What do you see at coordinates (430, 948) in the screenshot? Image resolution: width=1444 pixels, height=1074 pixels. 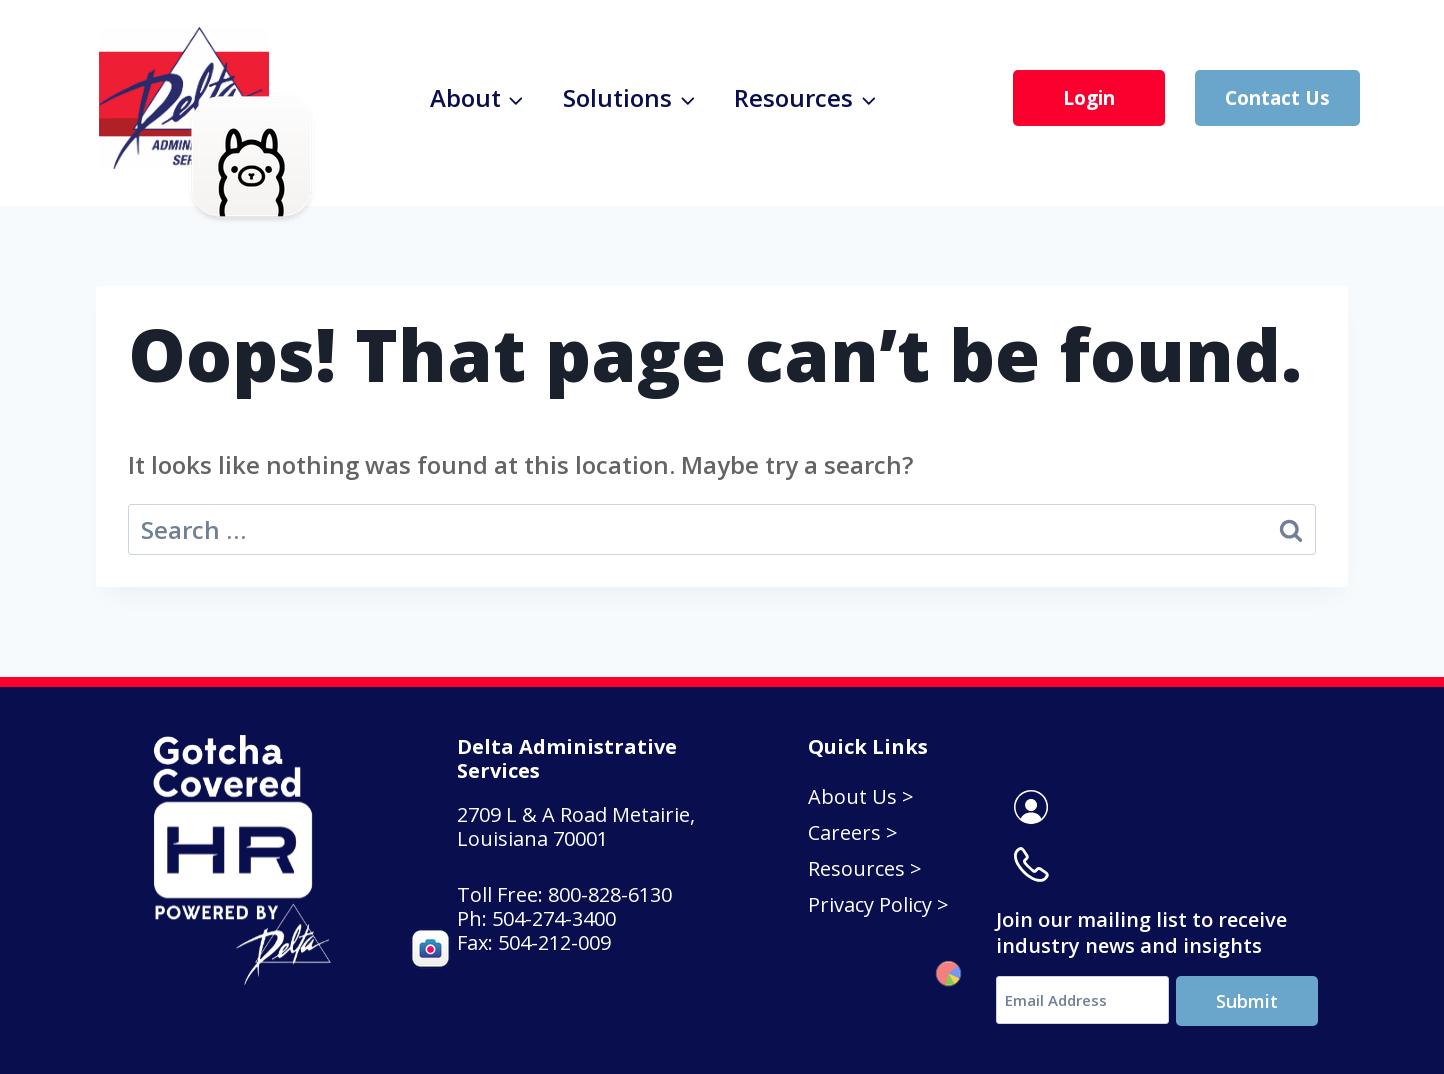 I see `open simplescreenrecorder app` at bounding box center [430, 948].